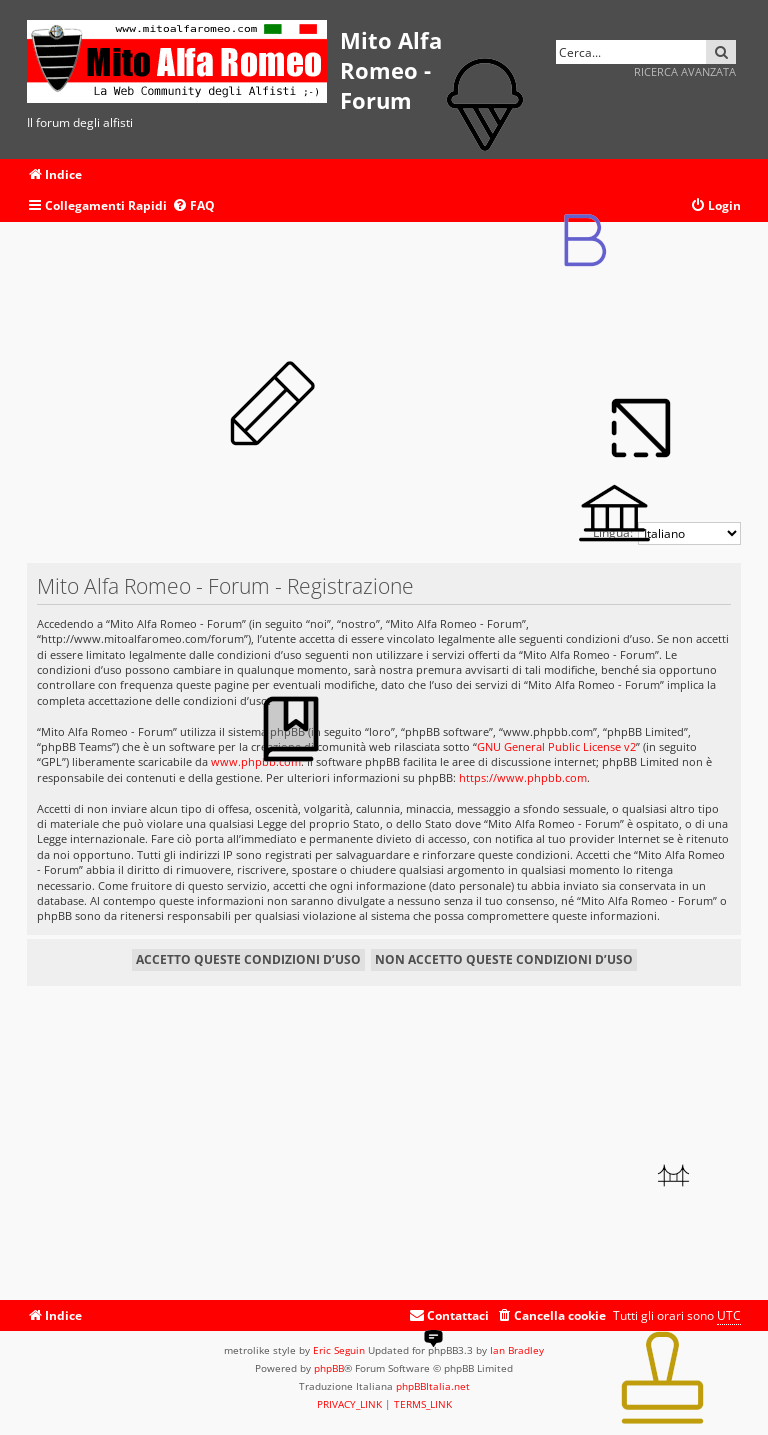  Describe the element at coordinates (271, 405) in the screenshot. I see `edit or modify content` at that location.